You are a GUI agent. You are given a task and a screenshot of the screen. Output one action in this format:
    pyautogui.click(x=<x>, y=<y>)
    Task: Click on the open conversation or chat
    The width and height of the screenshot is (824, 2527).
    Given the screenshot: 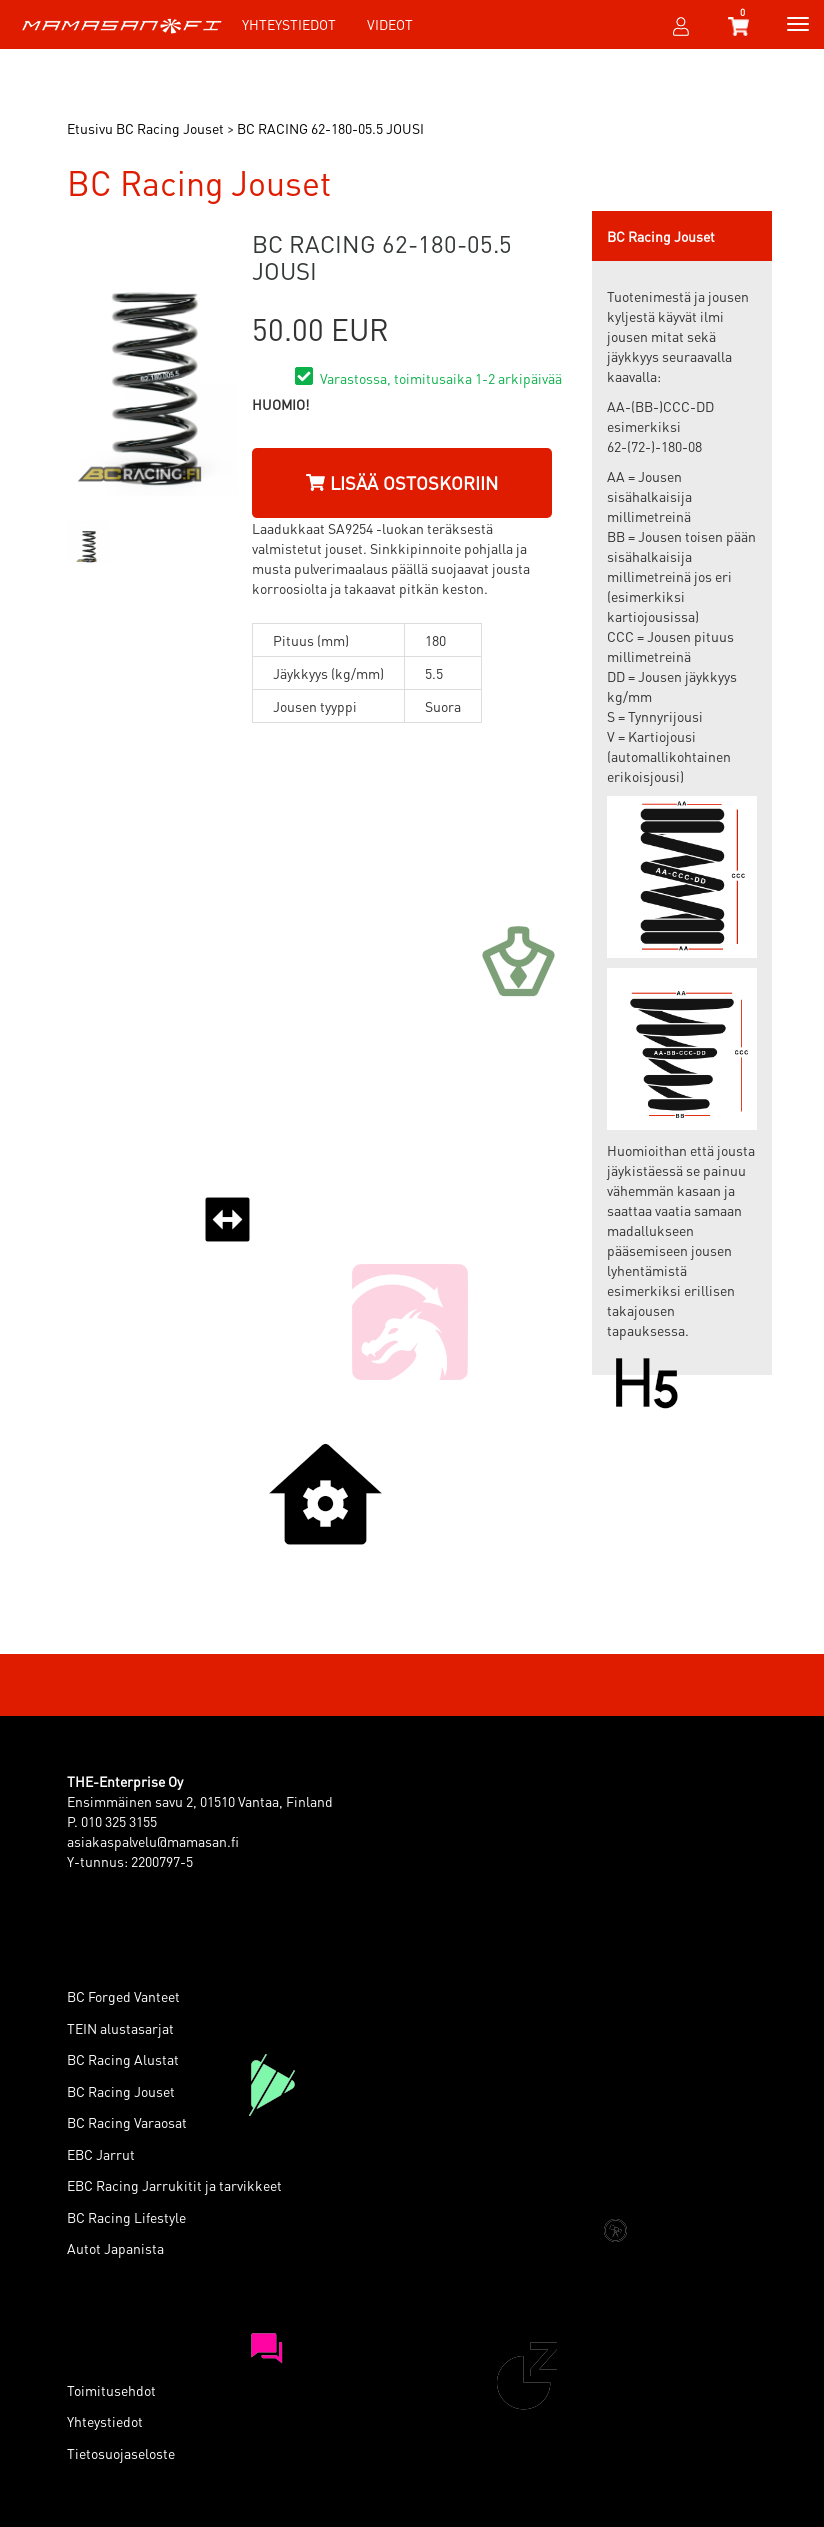 What is the action you would take?
    pyautogui.click(x=267, y=2346)
    